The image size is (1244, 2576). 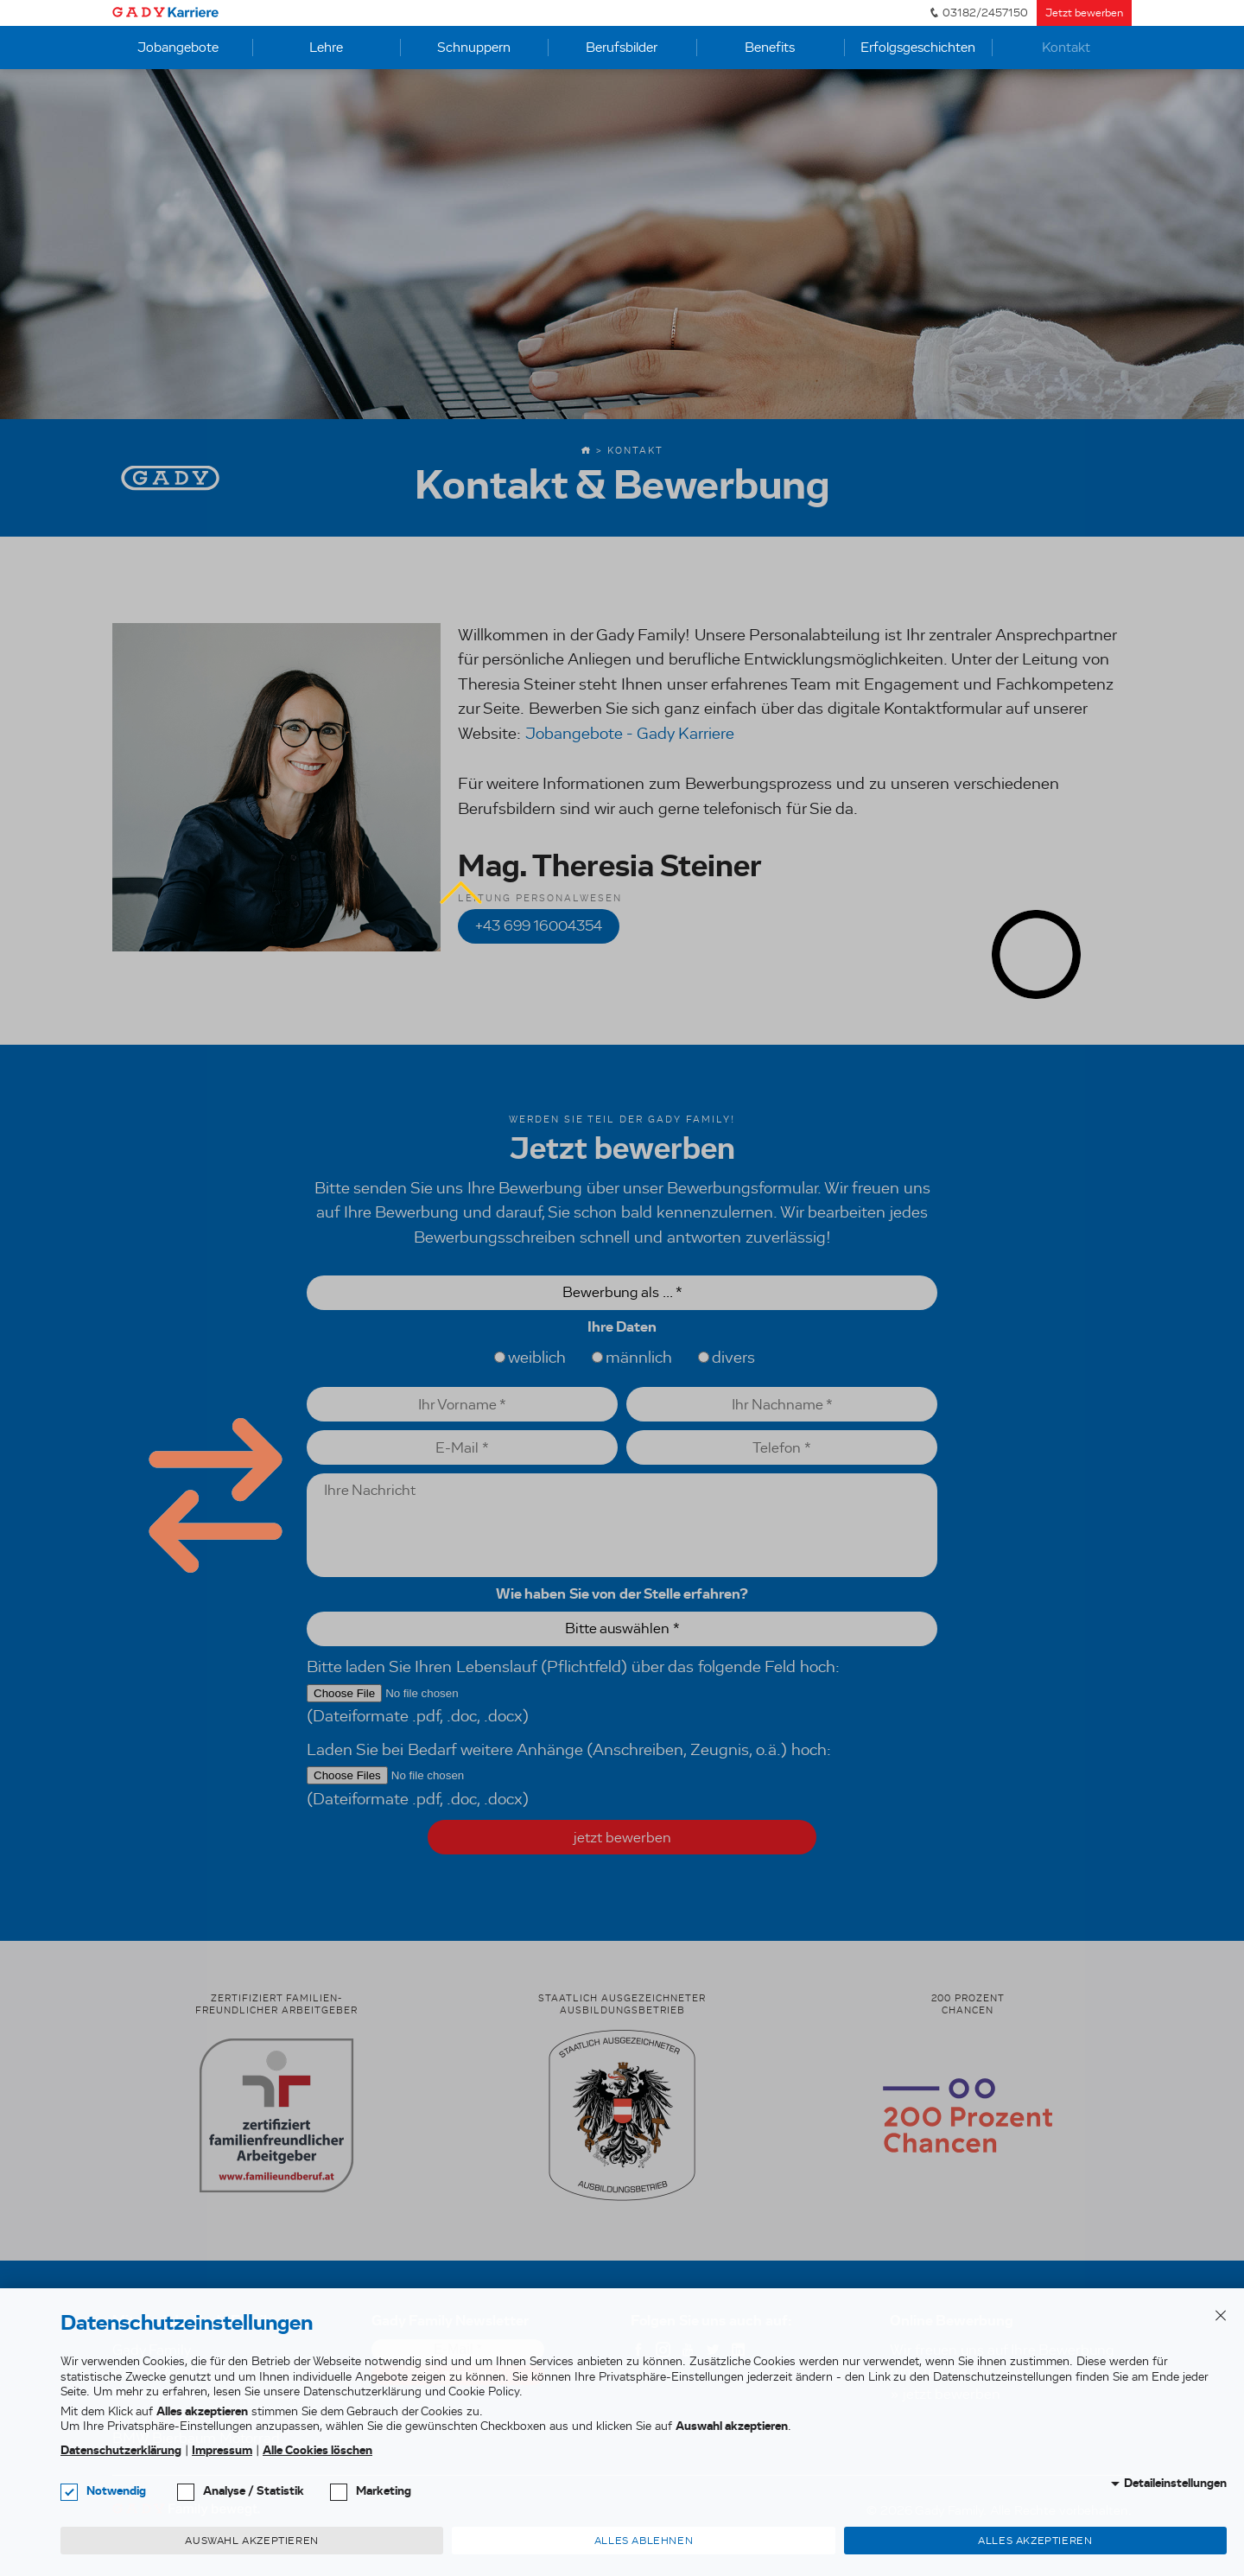 I want to click on collapse an expanded section, so click(x=460, y=904).